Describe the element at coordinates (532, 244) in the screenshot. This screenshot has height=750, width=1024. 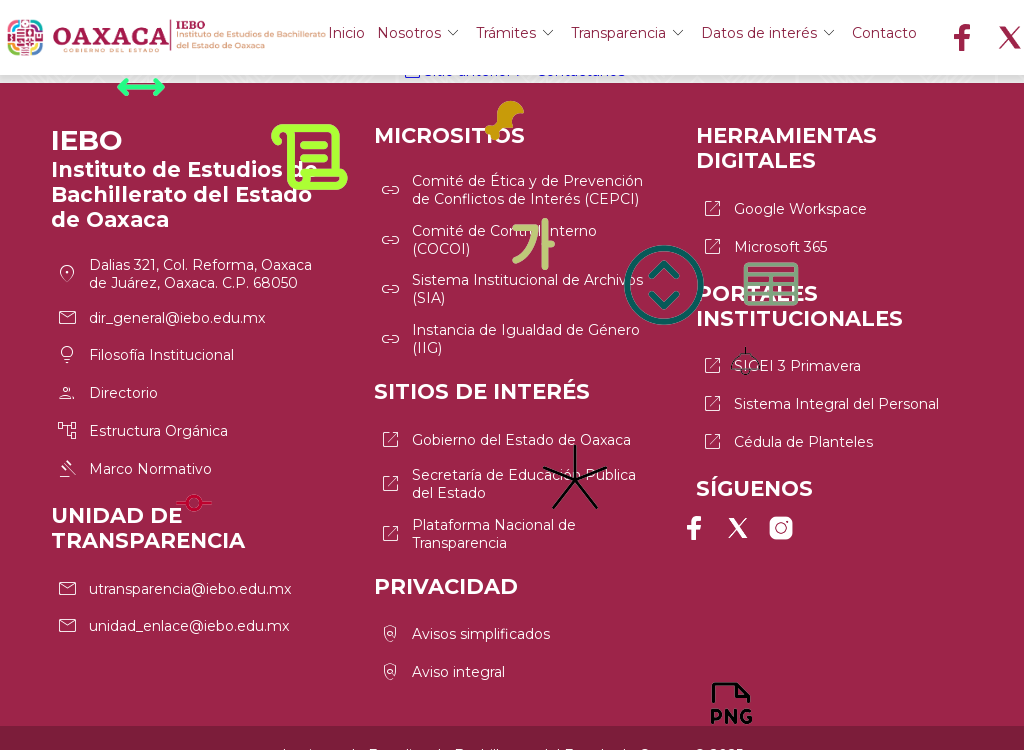
I see `switch to korean keyboard input` at that location.